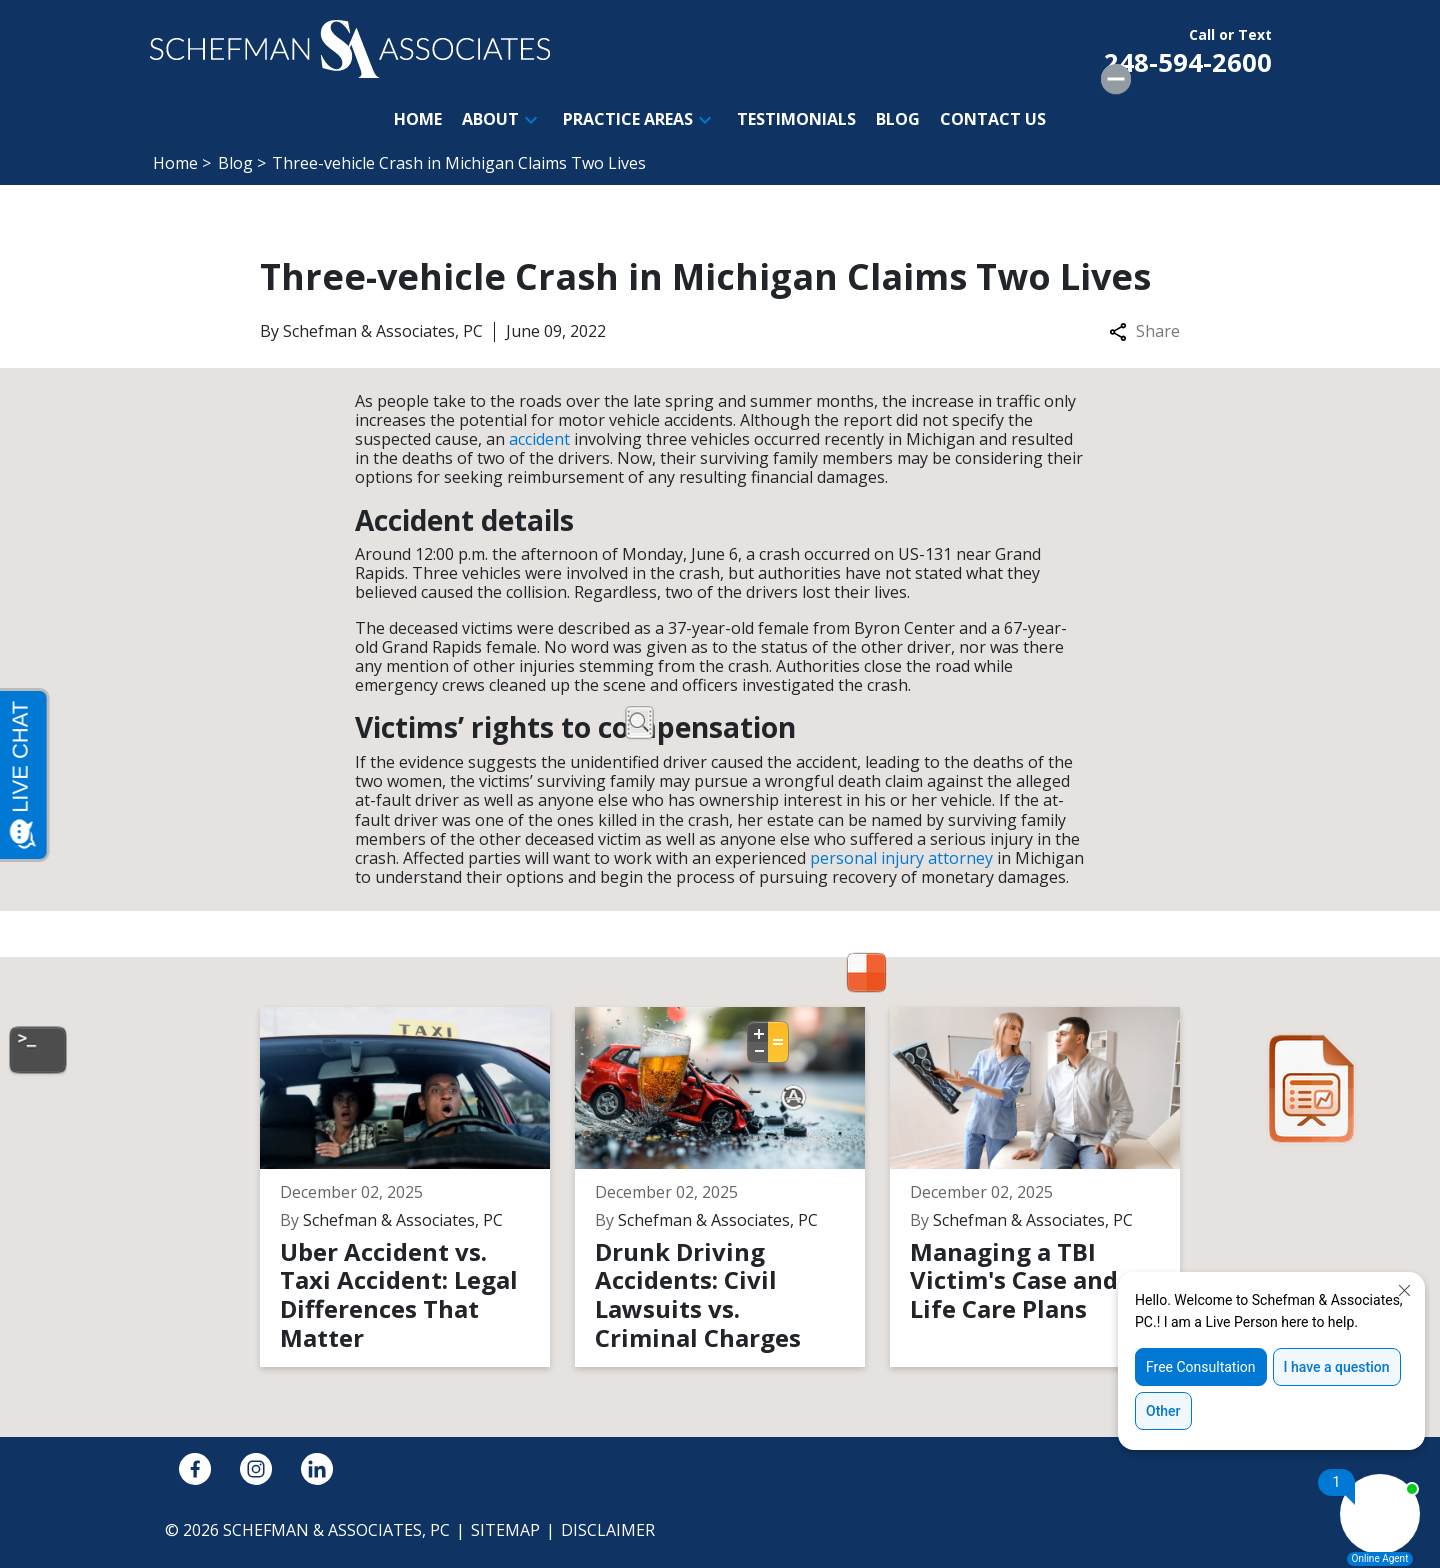  What do you see at coordinates (38, 1050) in the screenshot?
I see `open the terminal application` at bounding box center [38, 1050].